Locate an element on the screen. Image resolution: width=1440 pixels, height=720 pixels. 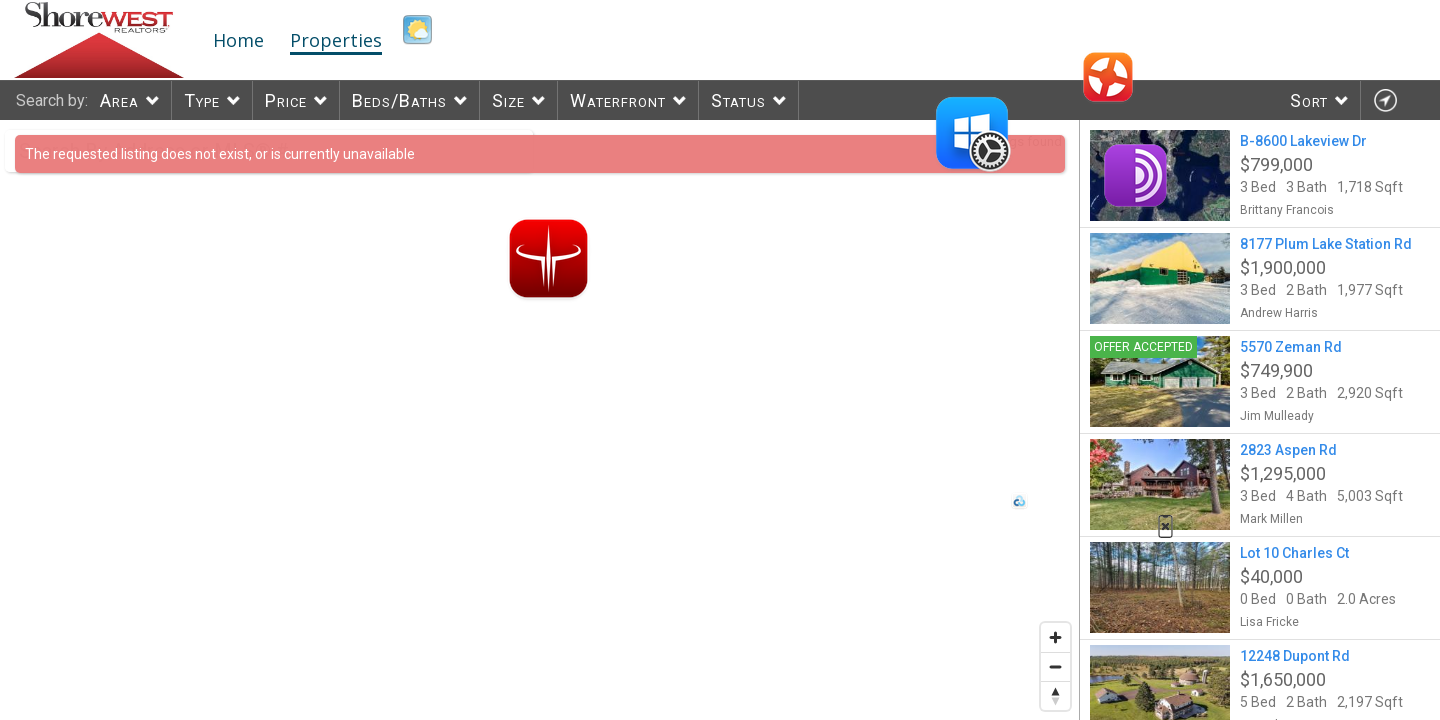
disconnect or unlink a paired device is located at coordinates (1165, 526).